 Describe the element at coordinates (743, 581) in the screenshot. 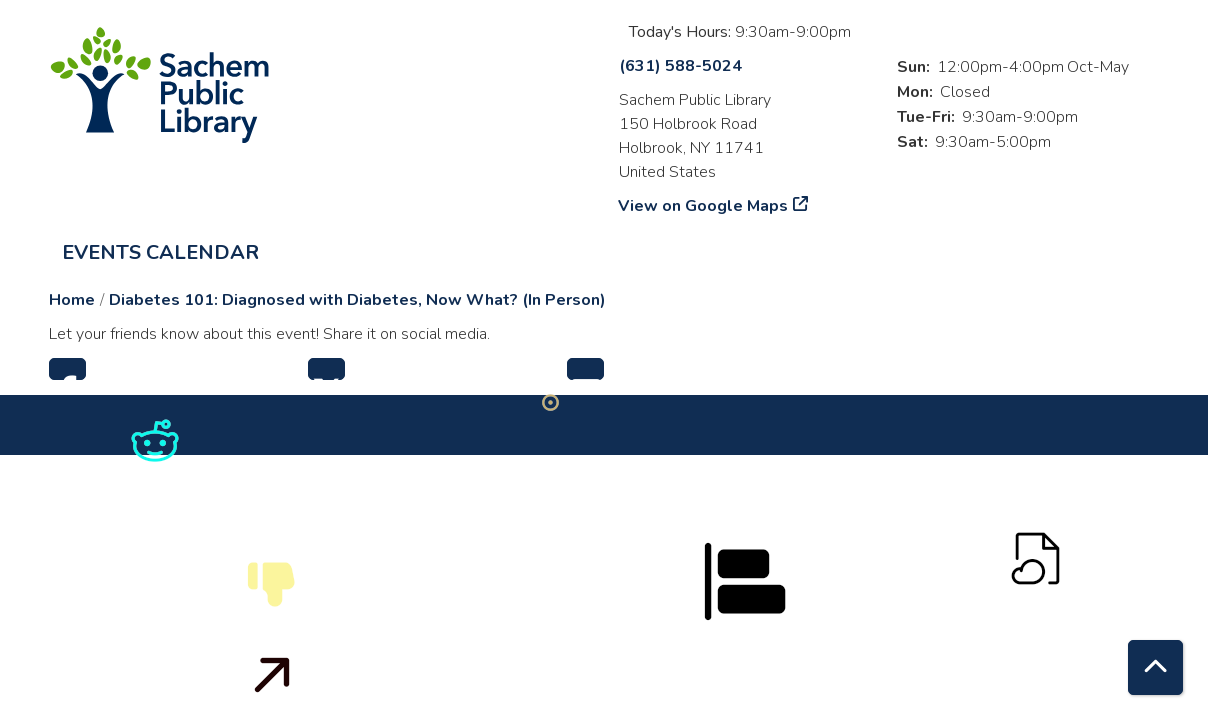

I see `align content to the left` at that location.